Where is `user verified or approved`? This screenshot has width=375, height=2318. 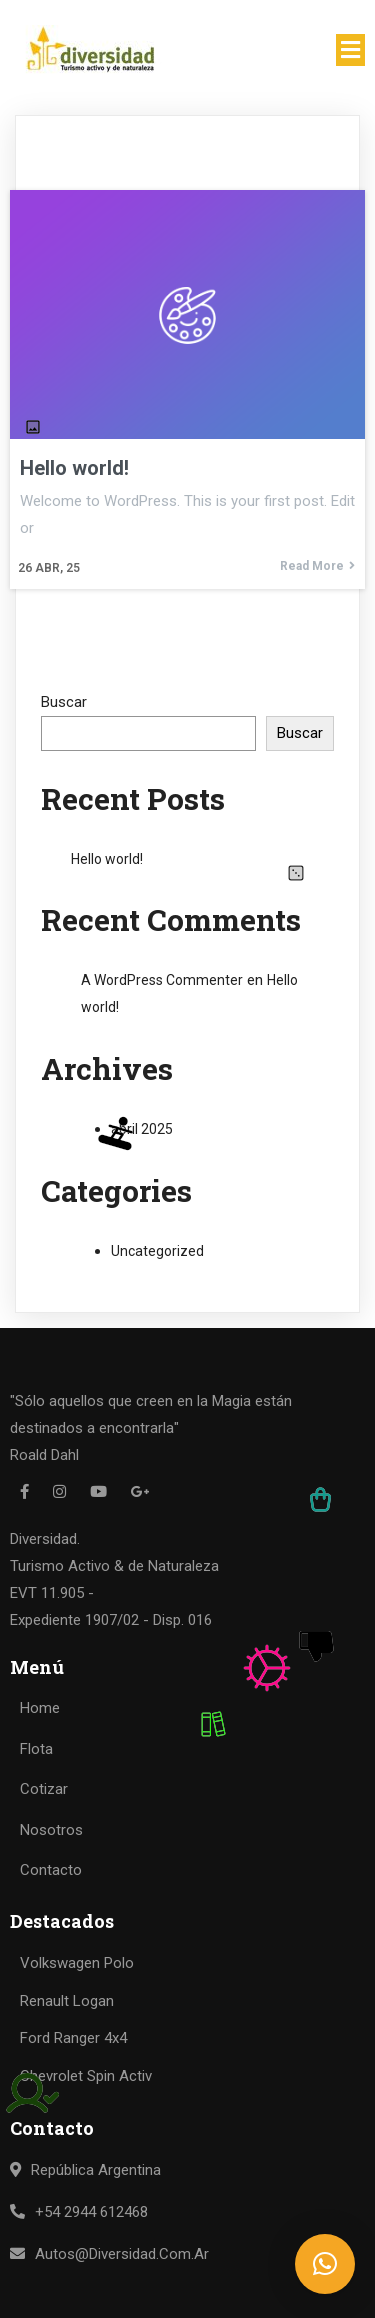 user verified or approved is located at coordinates (31, 2094).